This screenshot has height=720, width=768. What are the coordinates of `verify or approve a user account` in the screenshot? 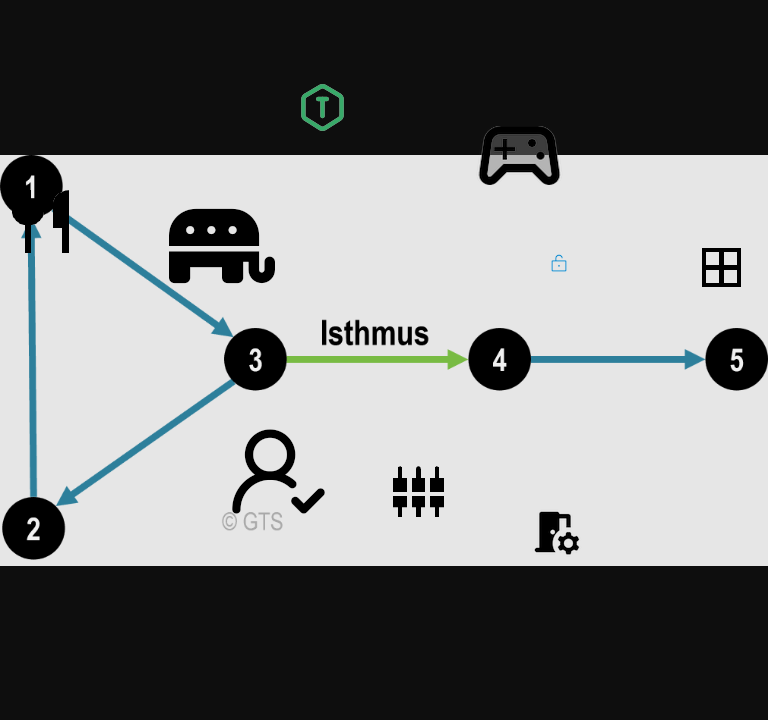 It's located at (278, 471).